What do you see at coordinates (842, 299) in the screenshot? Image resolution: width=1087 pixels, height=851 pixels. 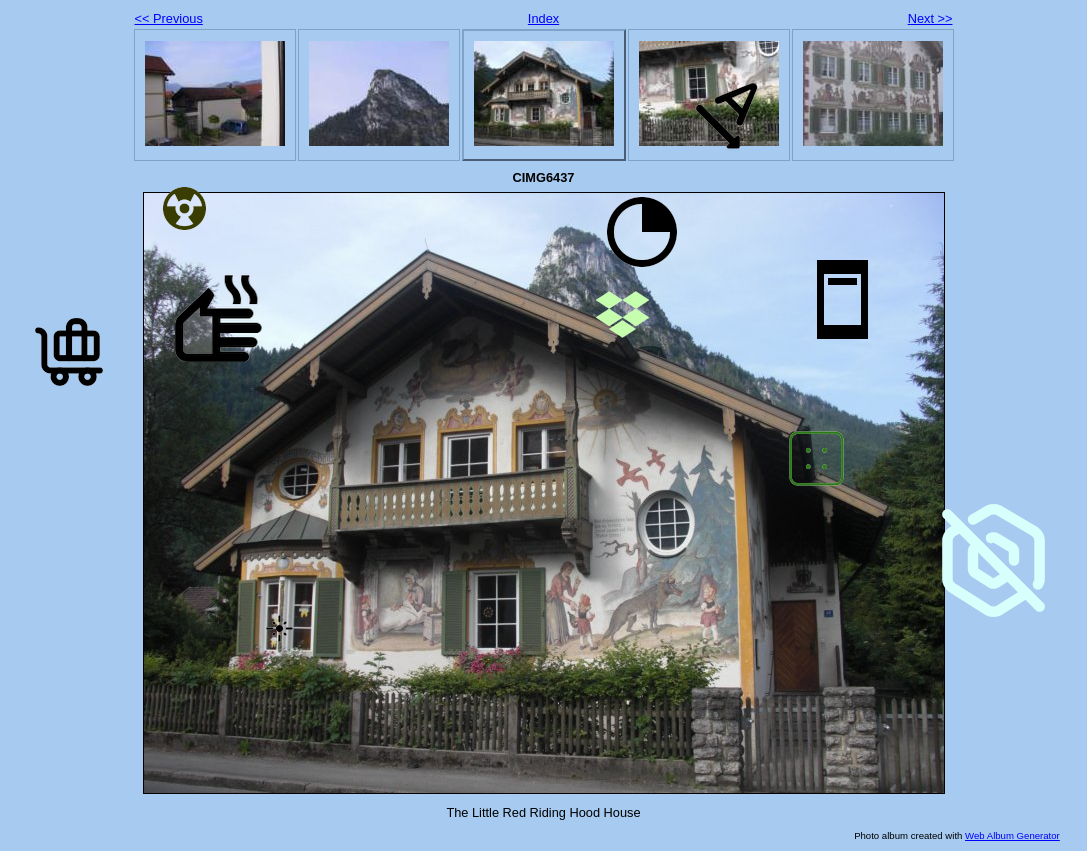 I see `manage mobile advertisement settings` at bounding box center [842, 299].